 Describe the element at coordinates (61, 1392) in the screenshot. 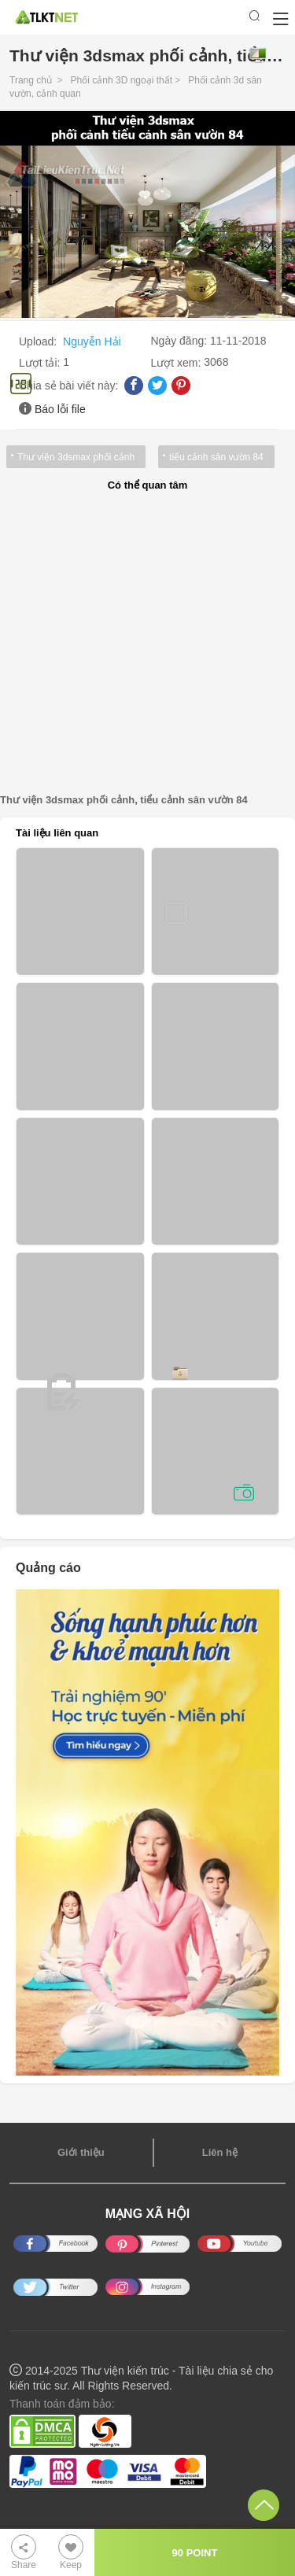

I see `battery is charging with good charge level` at that location.